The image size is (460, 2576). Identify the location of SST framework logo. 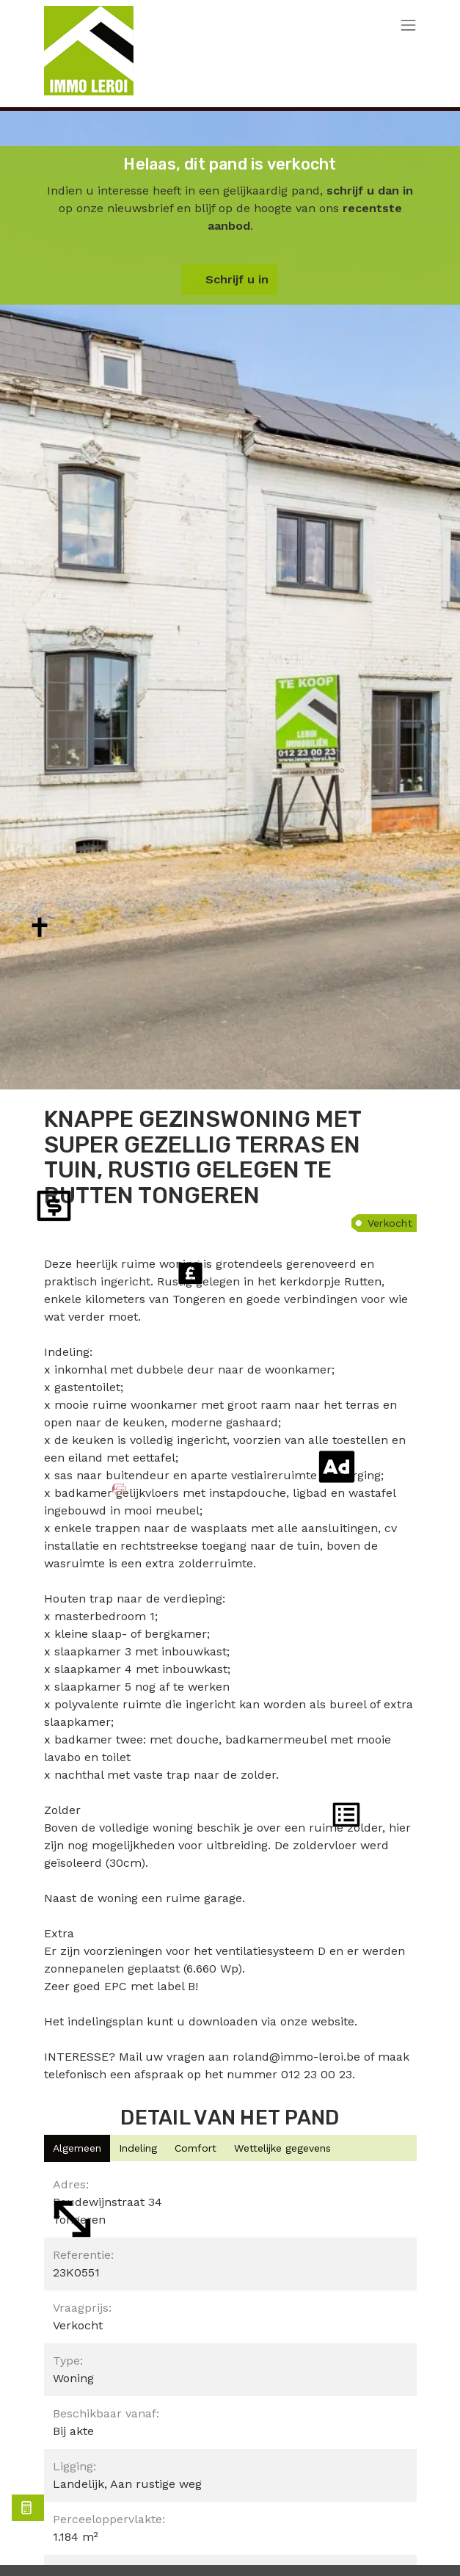
(119, 1489).